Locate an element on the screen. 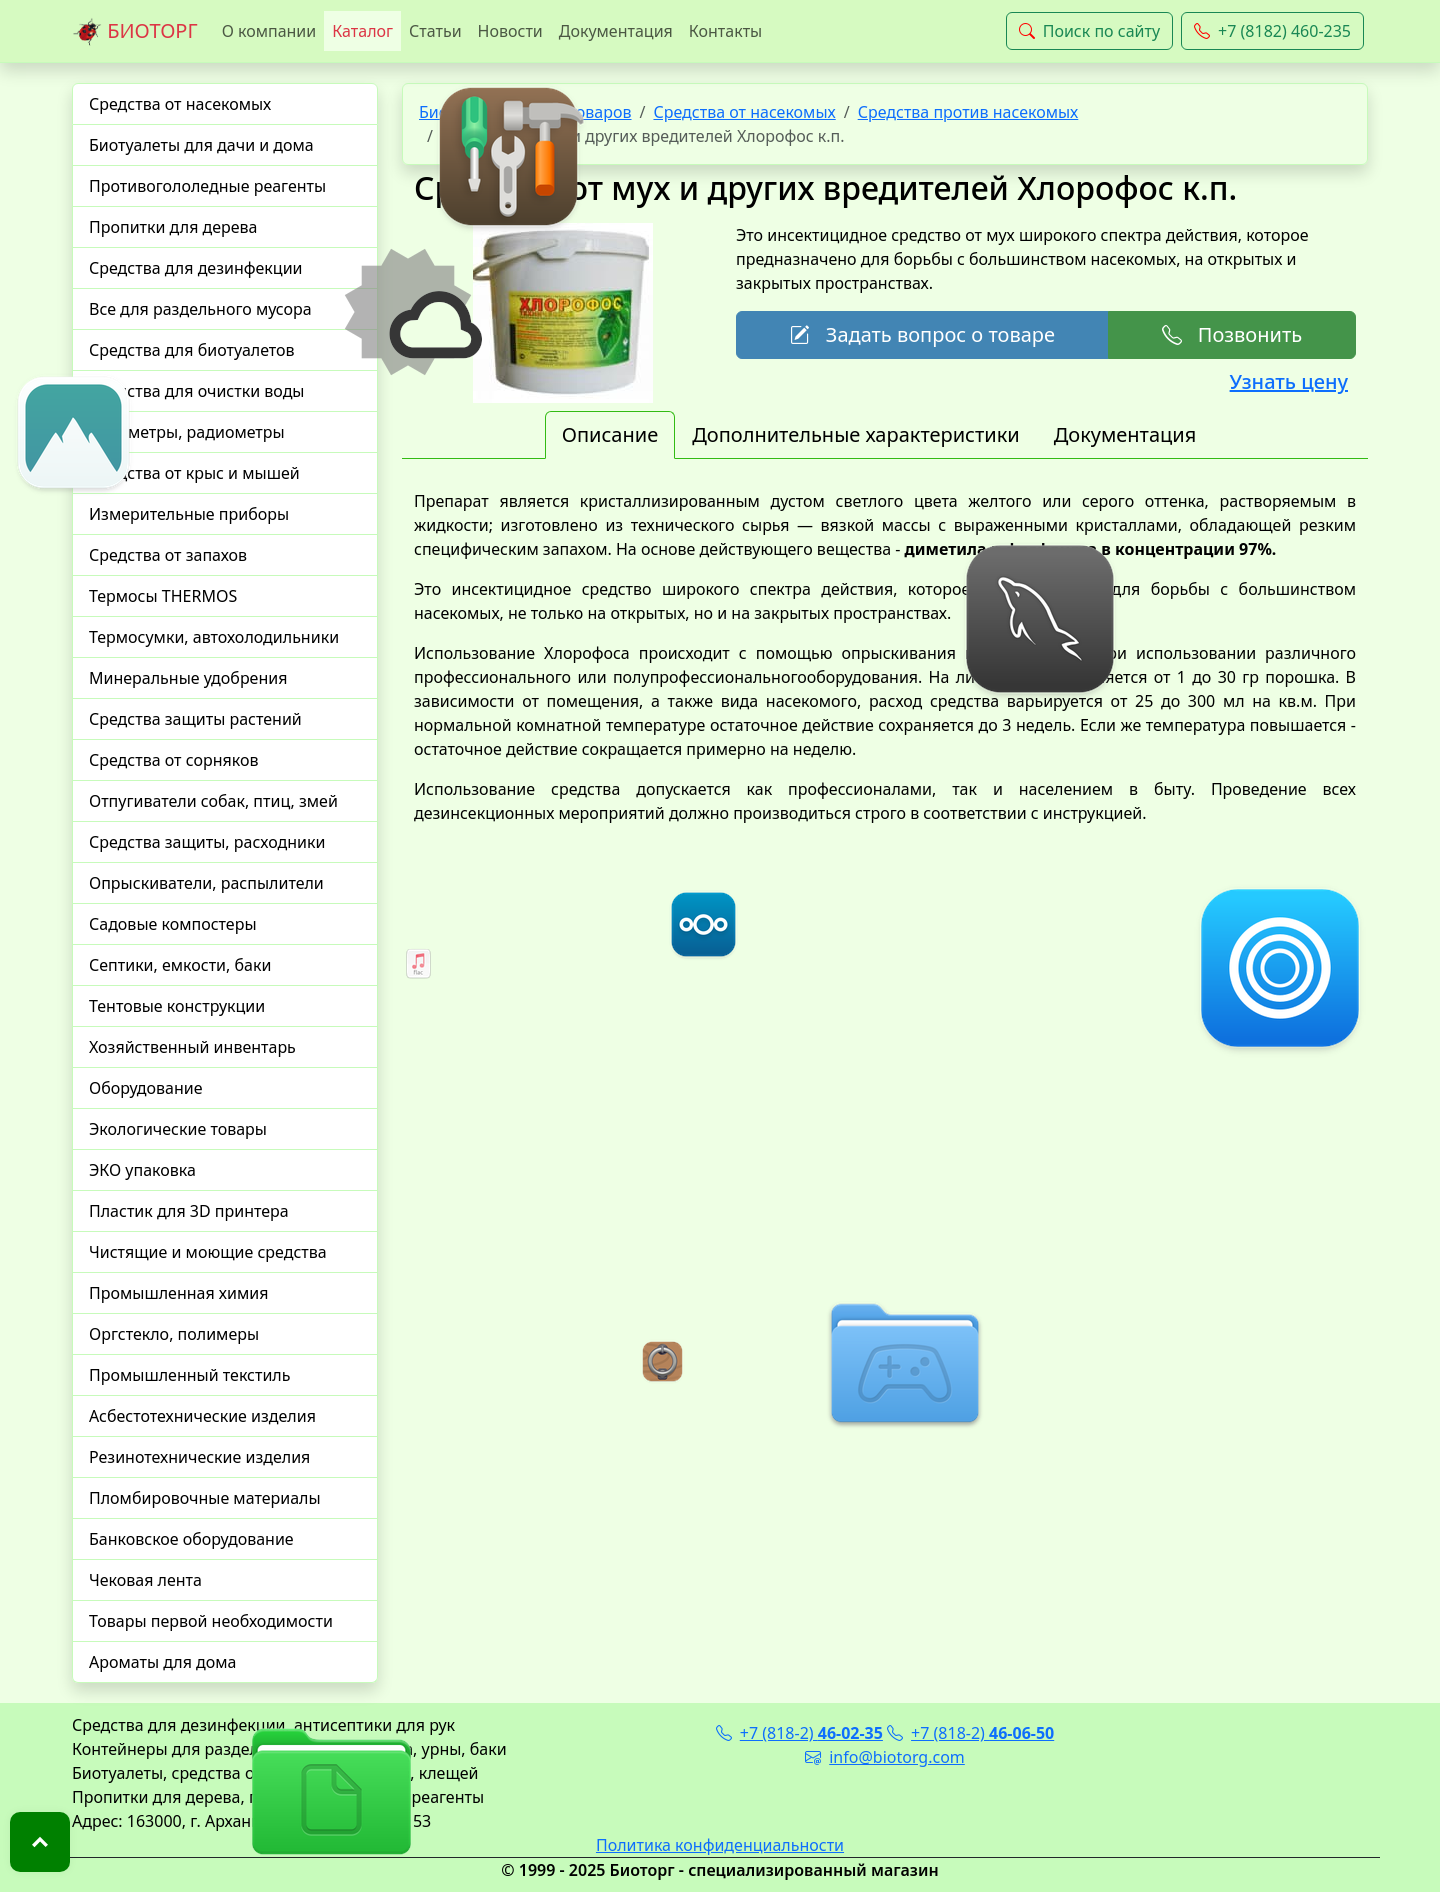 This screenshot has width=1440, height=1892. open nextcloud app is located at coordinates (703, 924).